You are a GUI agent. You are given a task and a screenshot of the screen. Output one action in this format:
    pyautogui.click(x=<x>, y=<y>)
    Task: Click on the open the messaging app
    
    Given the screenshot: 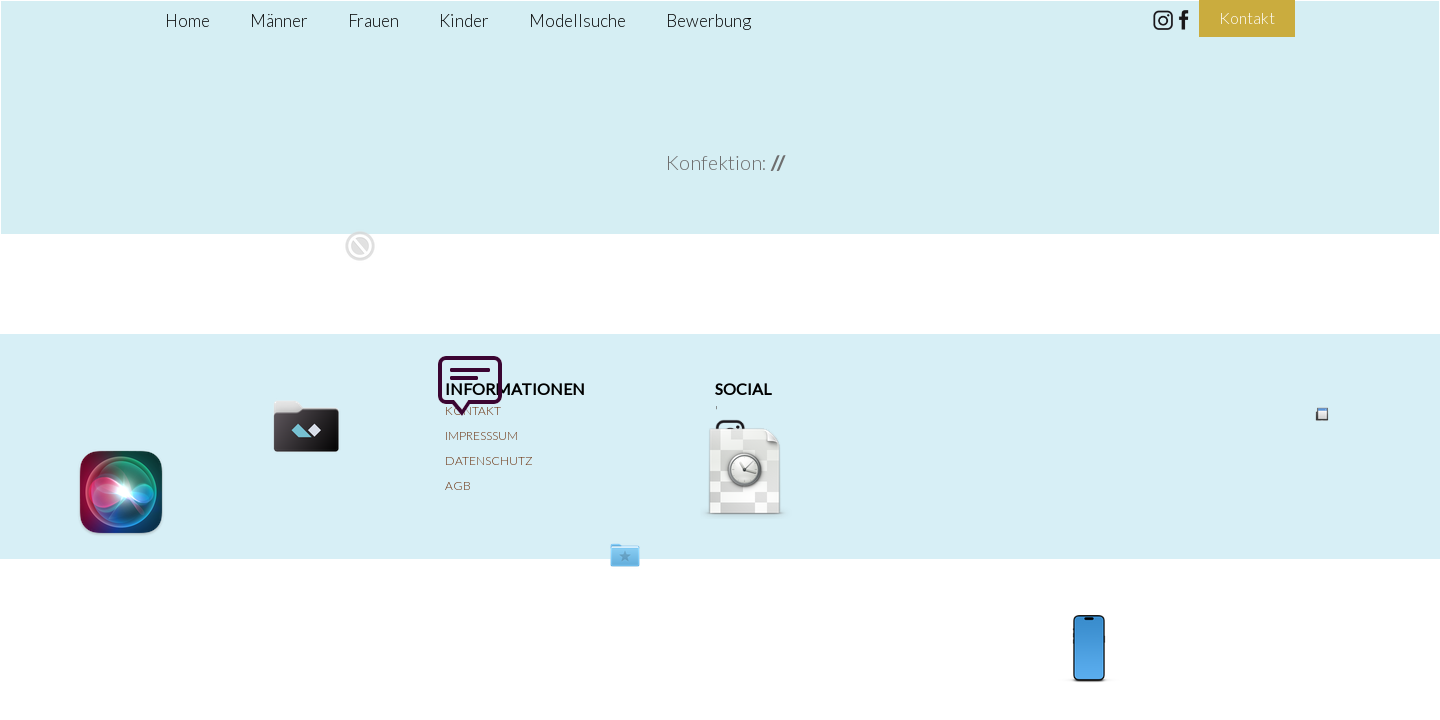 What is the action you would take?
    pyautogui.click(x=470, y=384)
    